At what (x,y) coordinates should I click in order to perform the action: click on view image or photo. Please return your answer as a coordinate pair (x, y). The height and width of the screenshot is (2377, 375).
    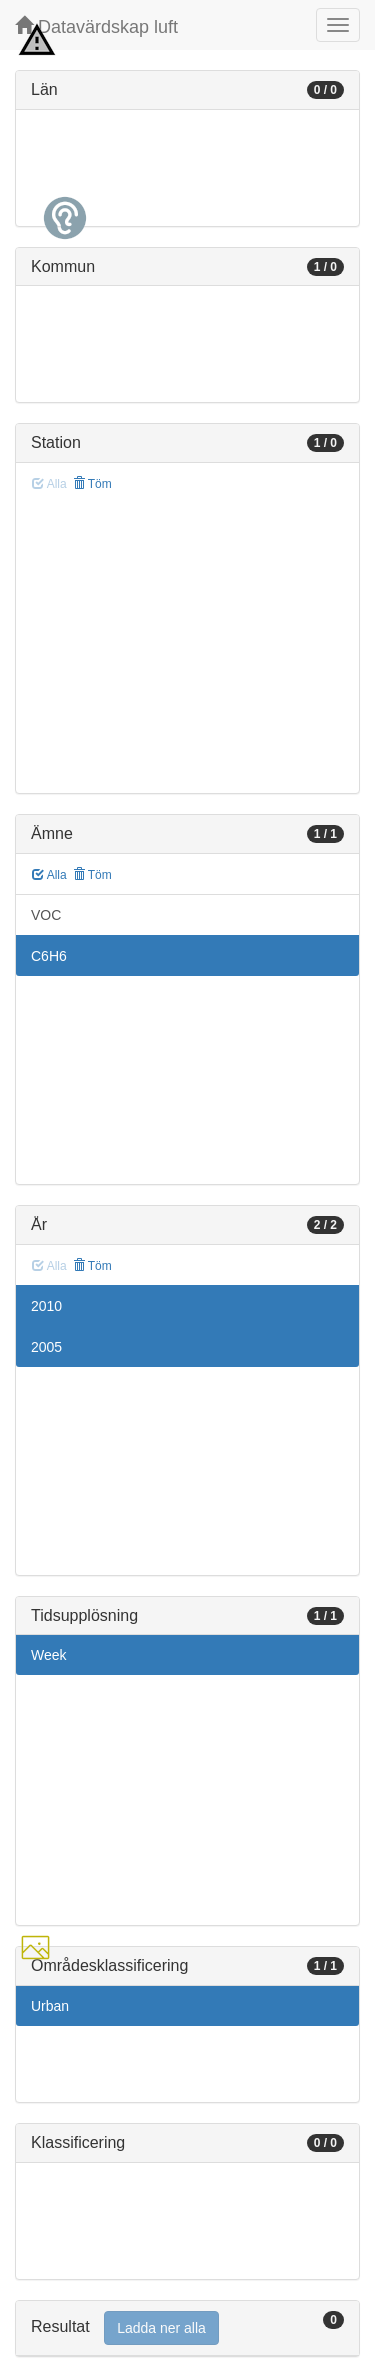
    Looking at the image, I should click on (35, 1947).